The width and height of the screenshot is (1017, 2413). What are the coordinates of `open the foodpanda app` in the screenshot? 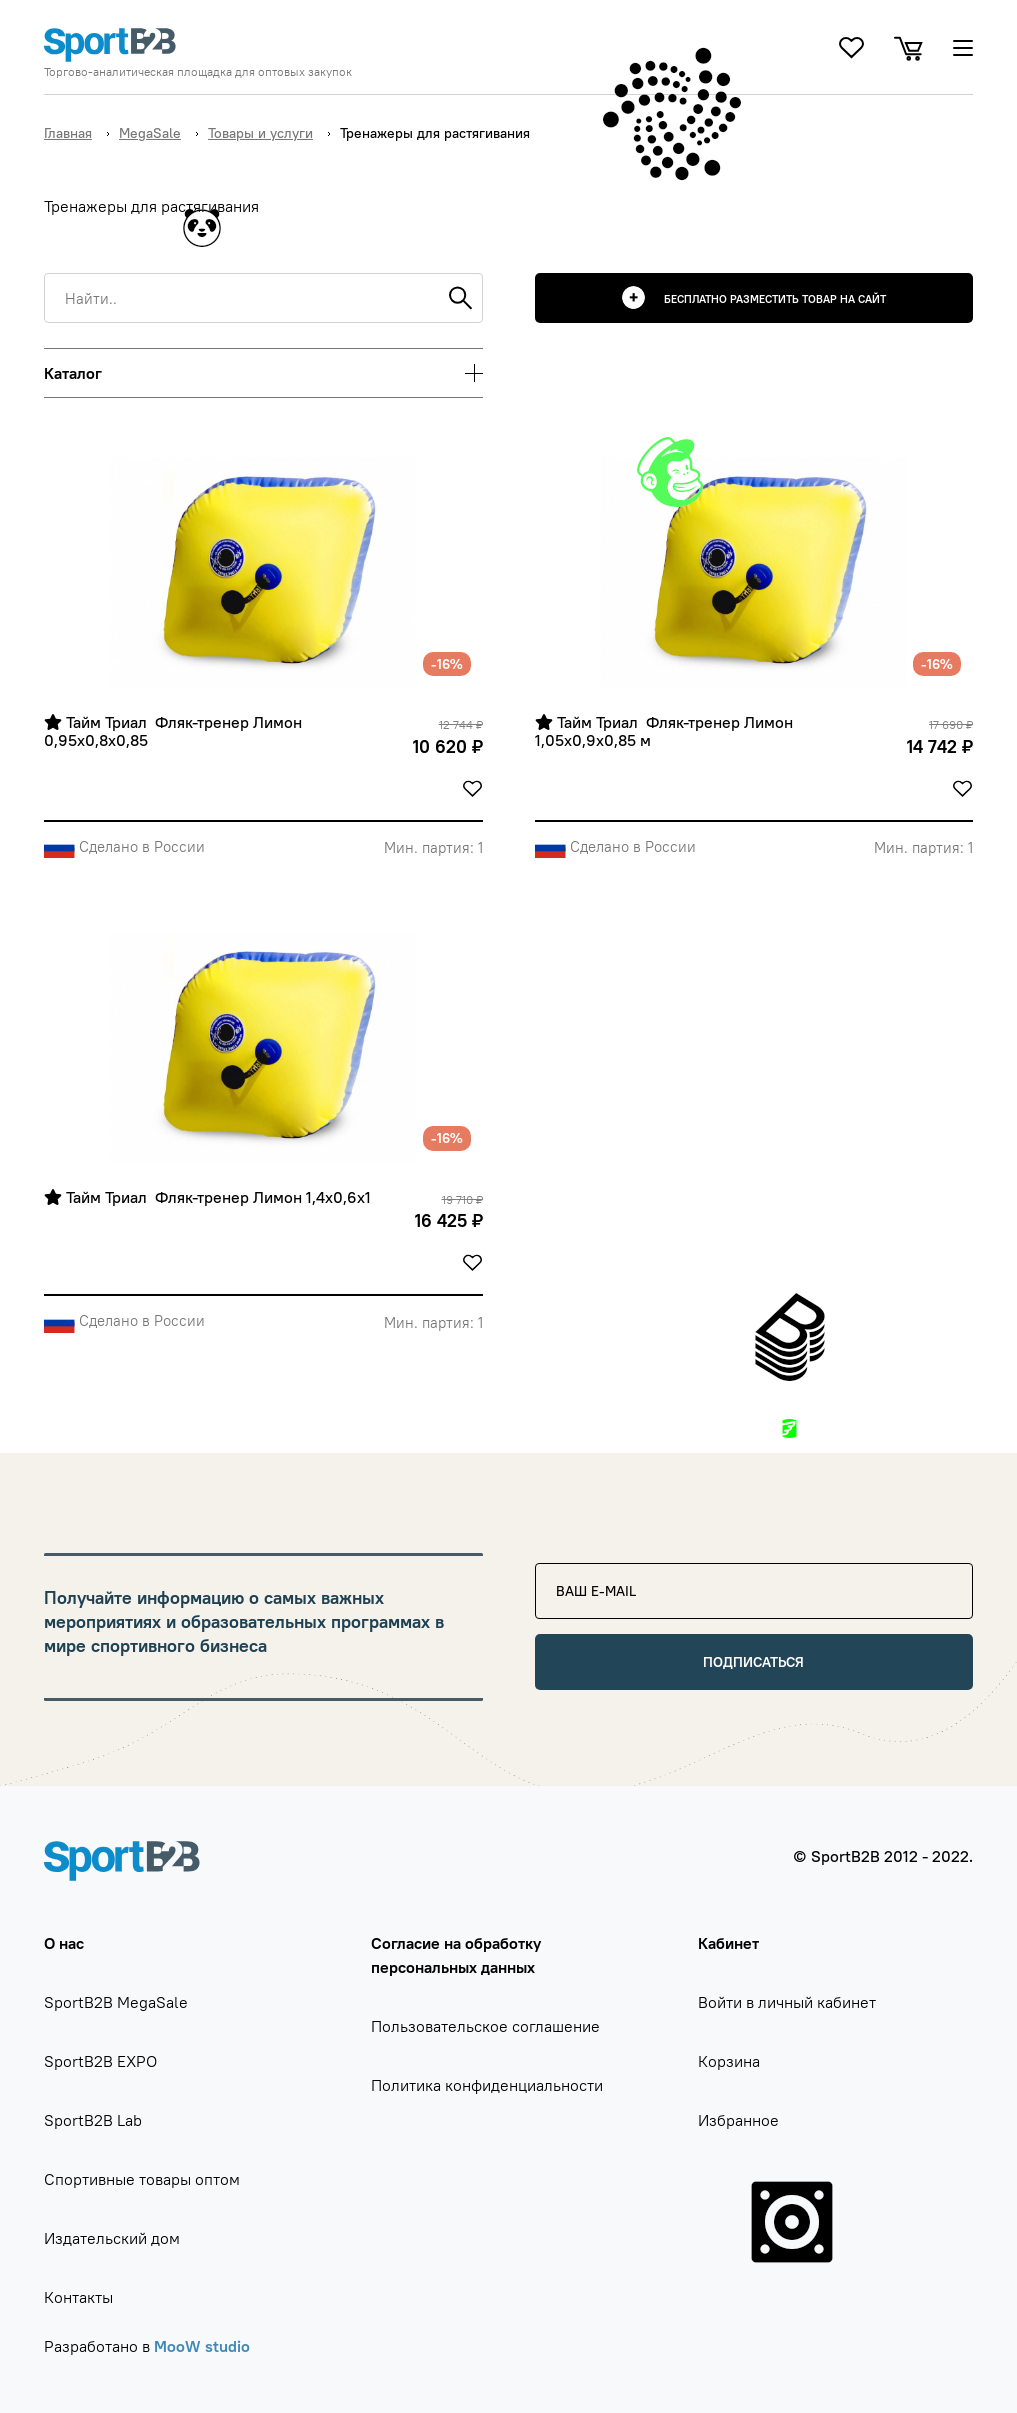 It's located at (202, 228).